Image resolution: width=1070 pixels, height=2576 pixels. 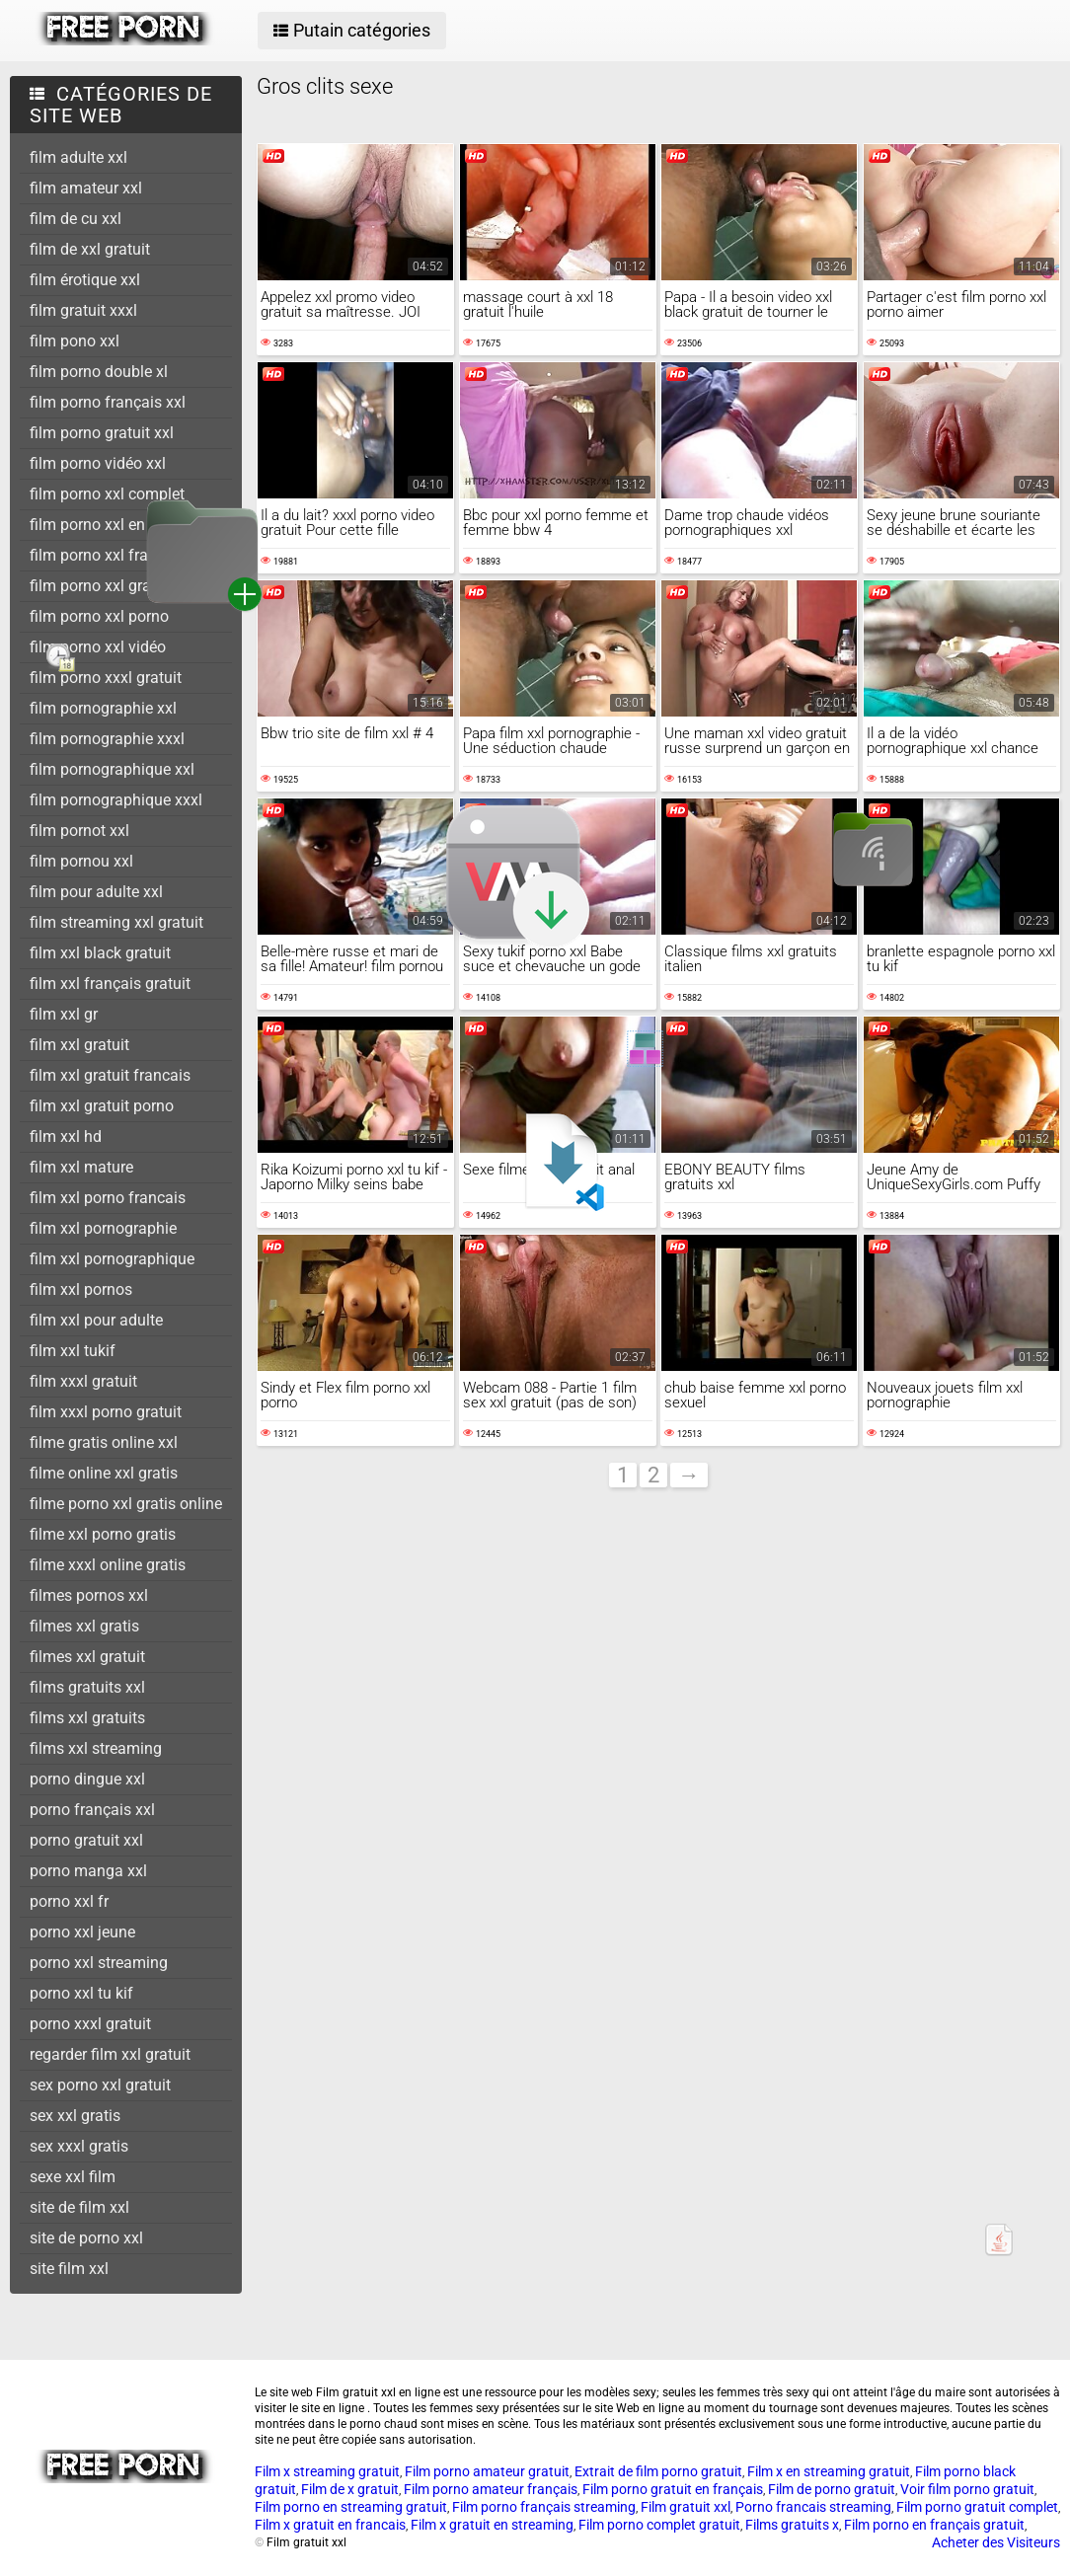 What do you see at coordinates (514, 874) in the screenshot?
I see `install a new virtual machine` at bounding box center [514, 874].